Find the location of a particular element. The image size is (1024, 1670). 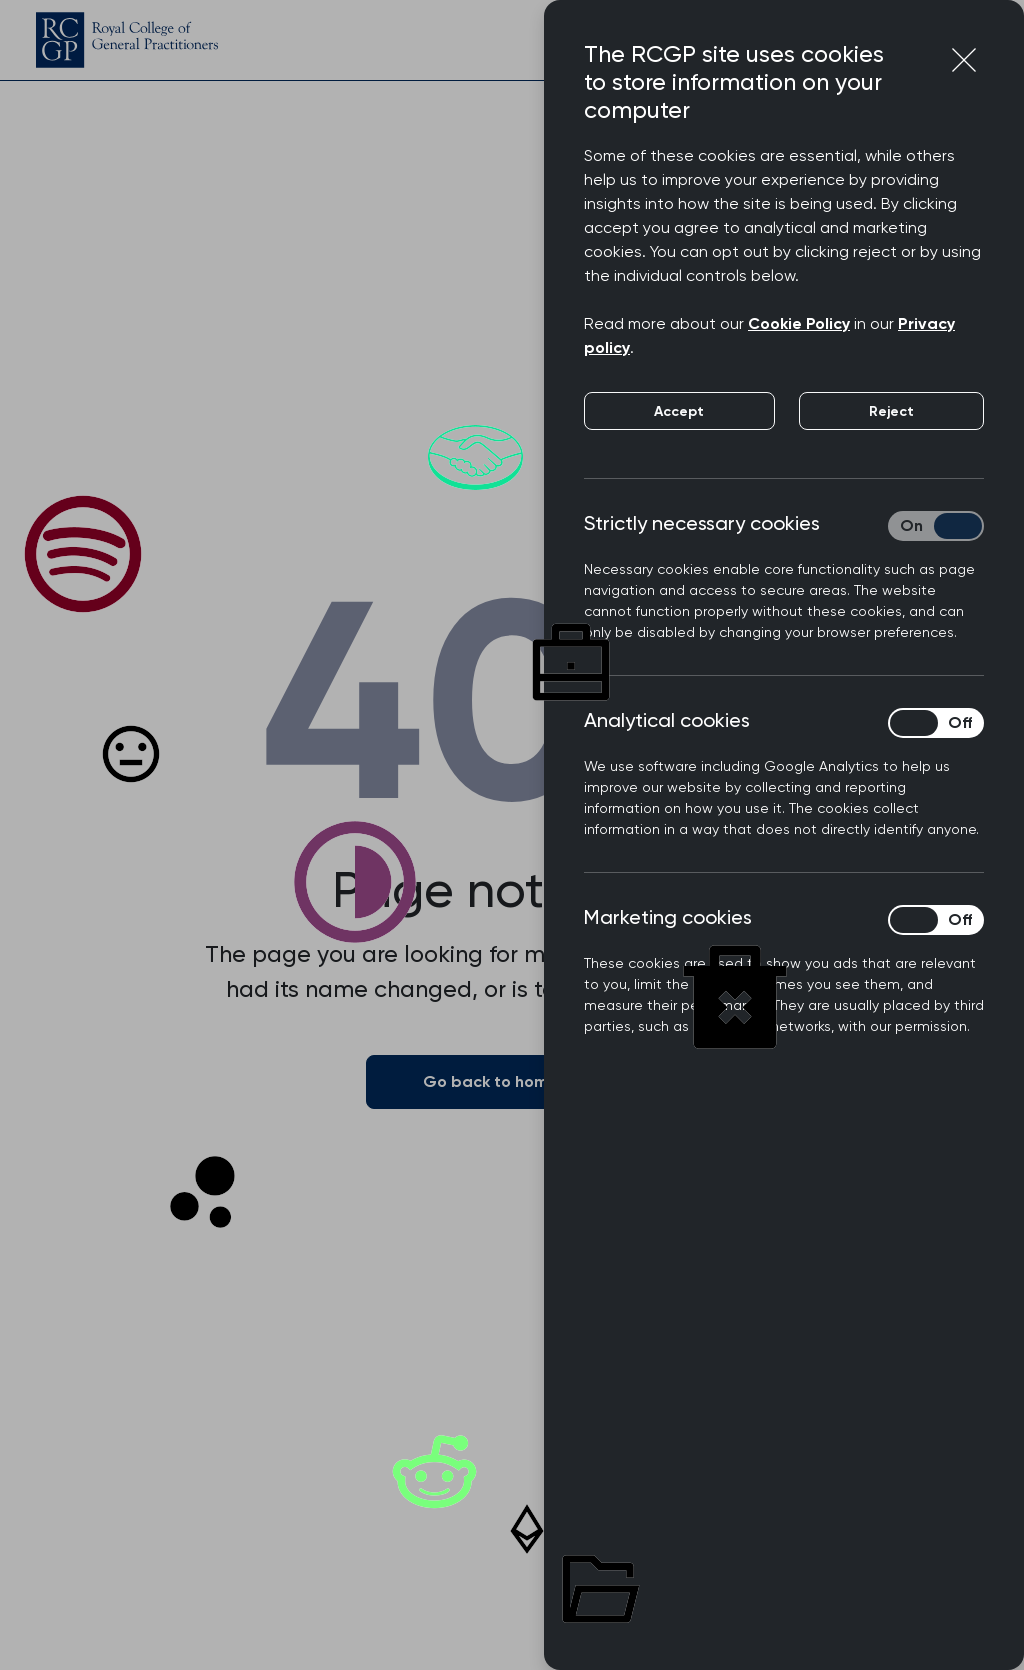

view bubble chart data visualization is located at coordinates (206, 1192).